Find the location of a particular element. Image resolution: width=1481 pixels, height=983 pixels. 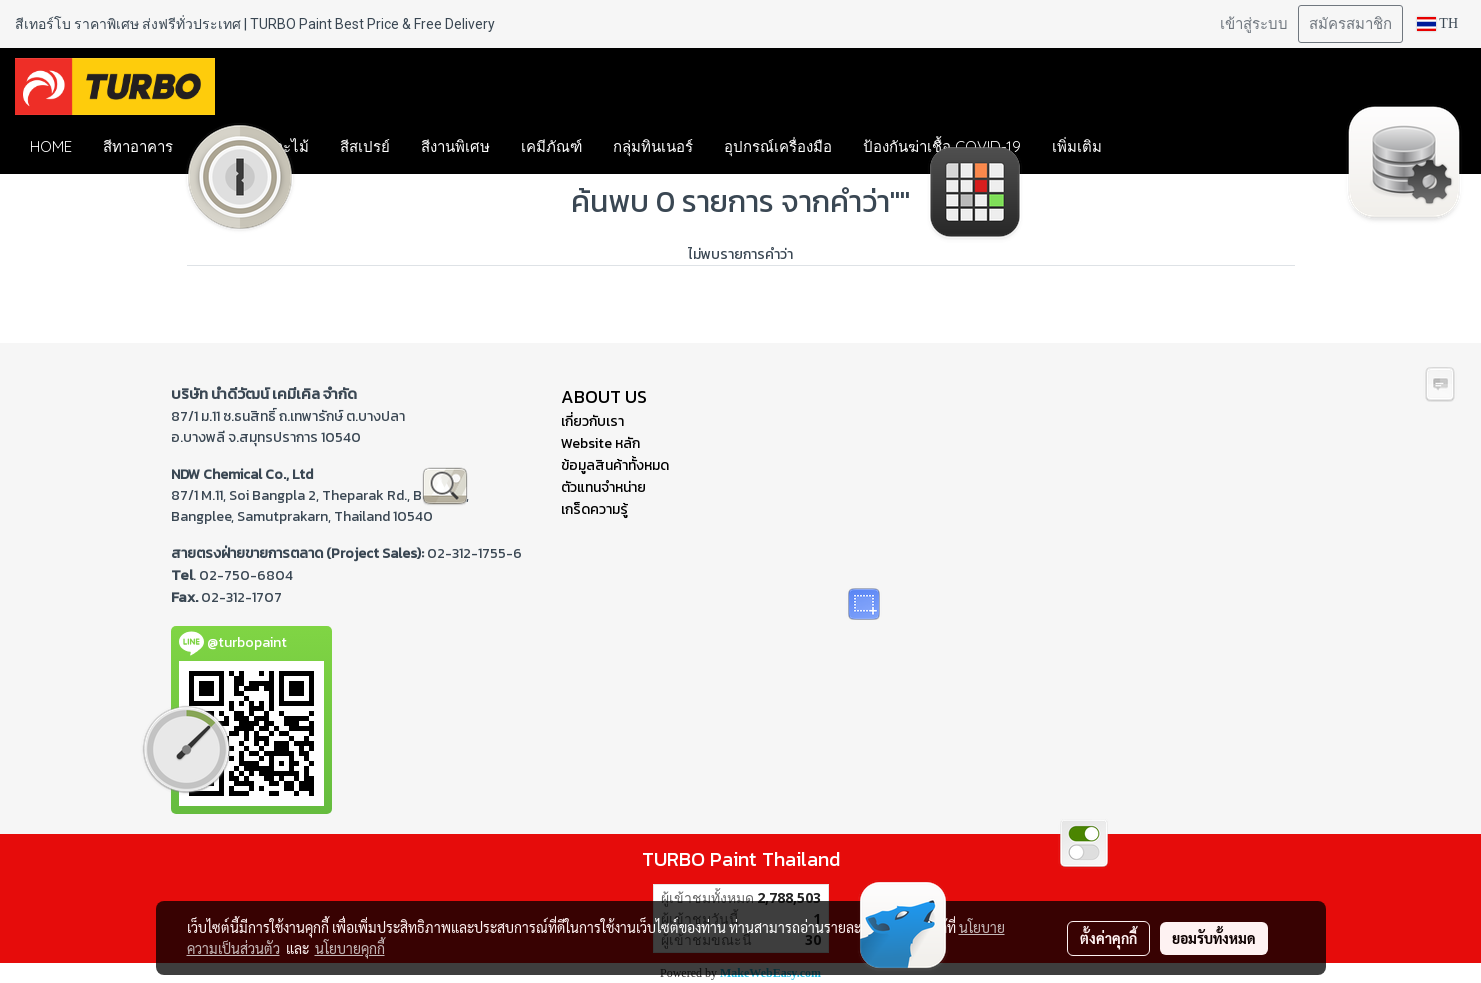

open hitori puzzle game is located at coordinates (975, 192).